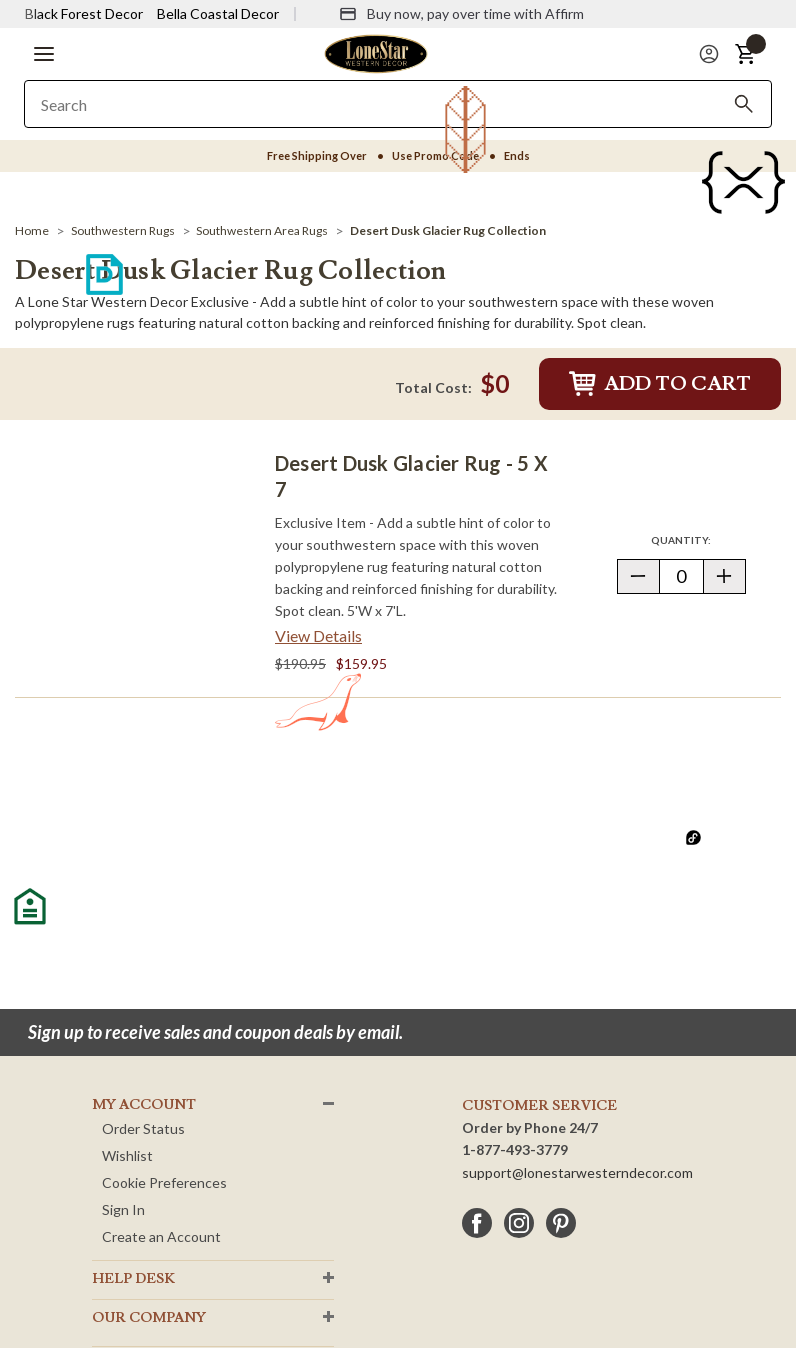 This screenshot has height=1348, width=796. What do you see at coordinates (743, 182) in the screenshot?
I see `XRP cryptocurrency logo` at bounding box center [743, 182].